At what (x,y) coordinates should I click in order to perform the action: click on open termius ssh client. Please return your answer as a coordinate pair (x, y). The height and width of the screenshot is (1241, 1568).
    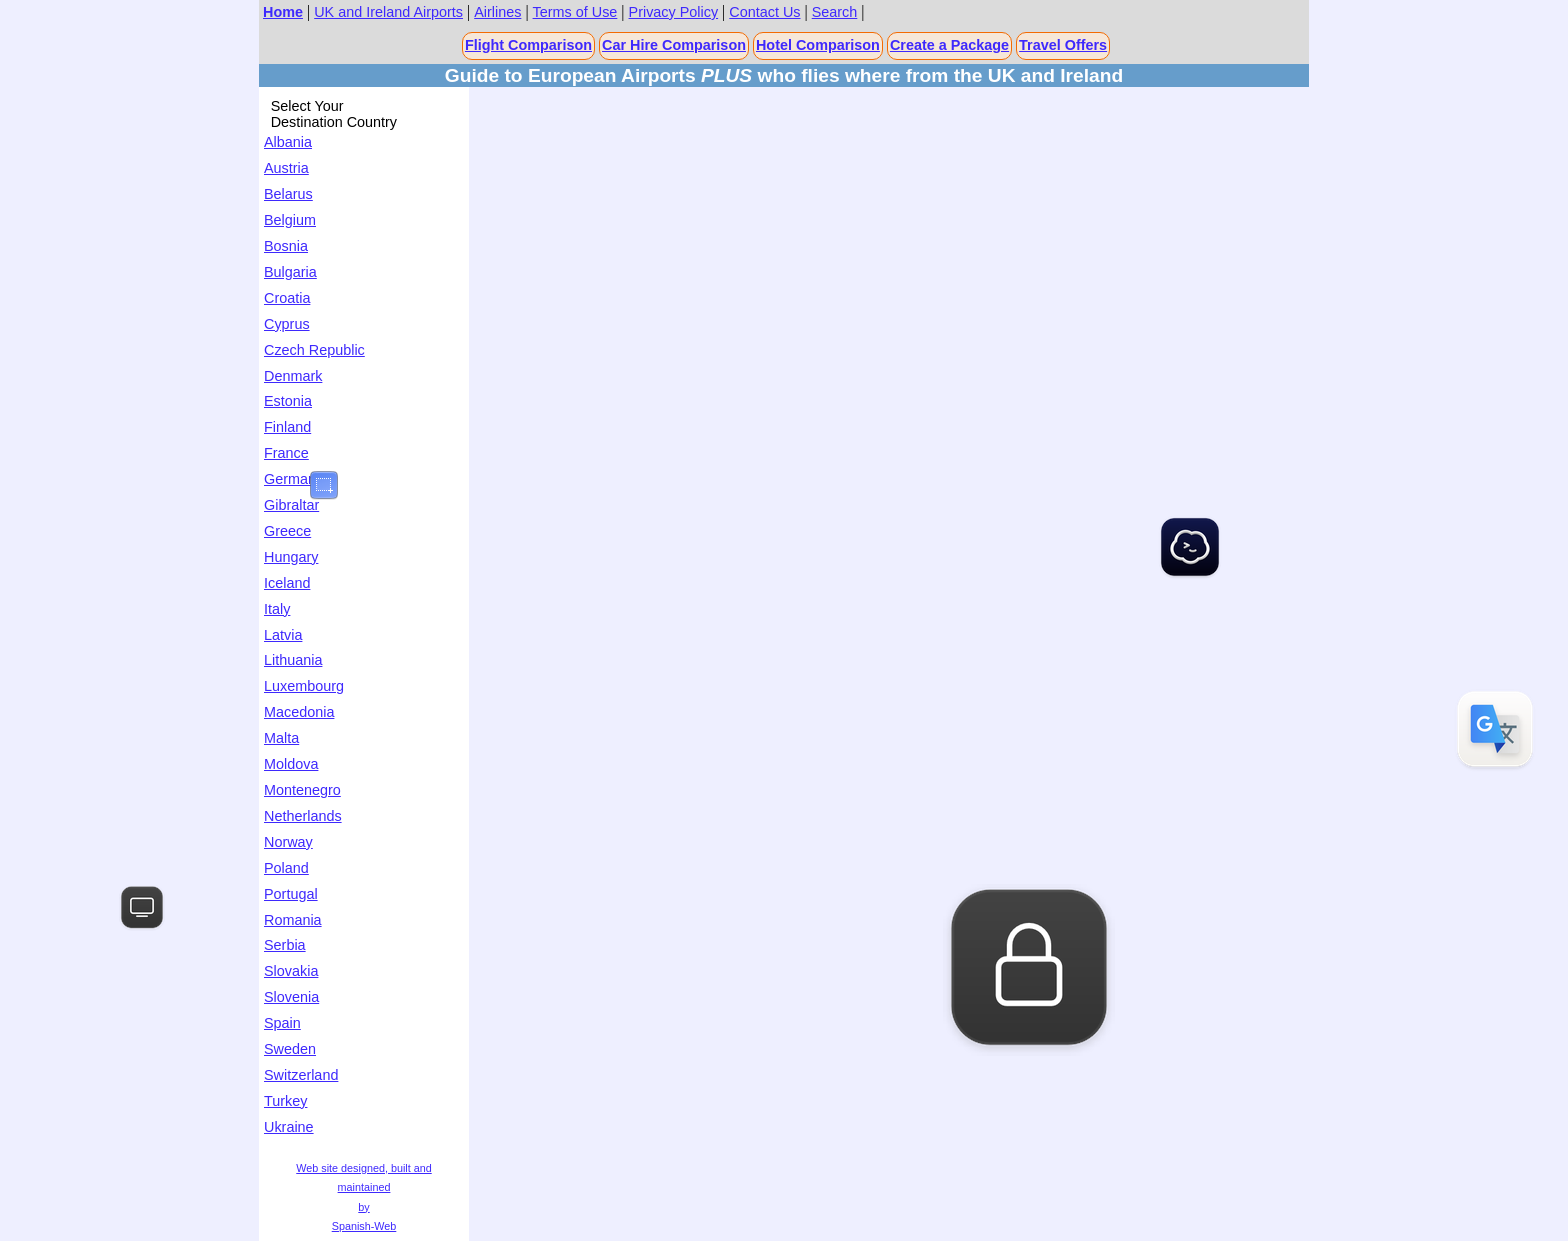
    Looking at the image, I should click on (1190, 547).